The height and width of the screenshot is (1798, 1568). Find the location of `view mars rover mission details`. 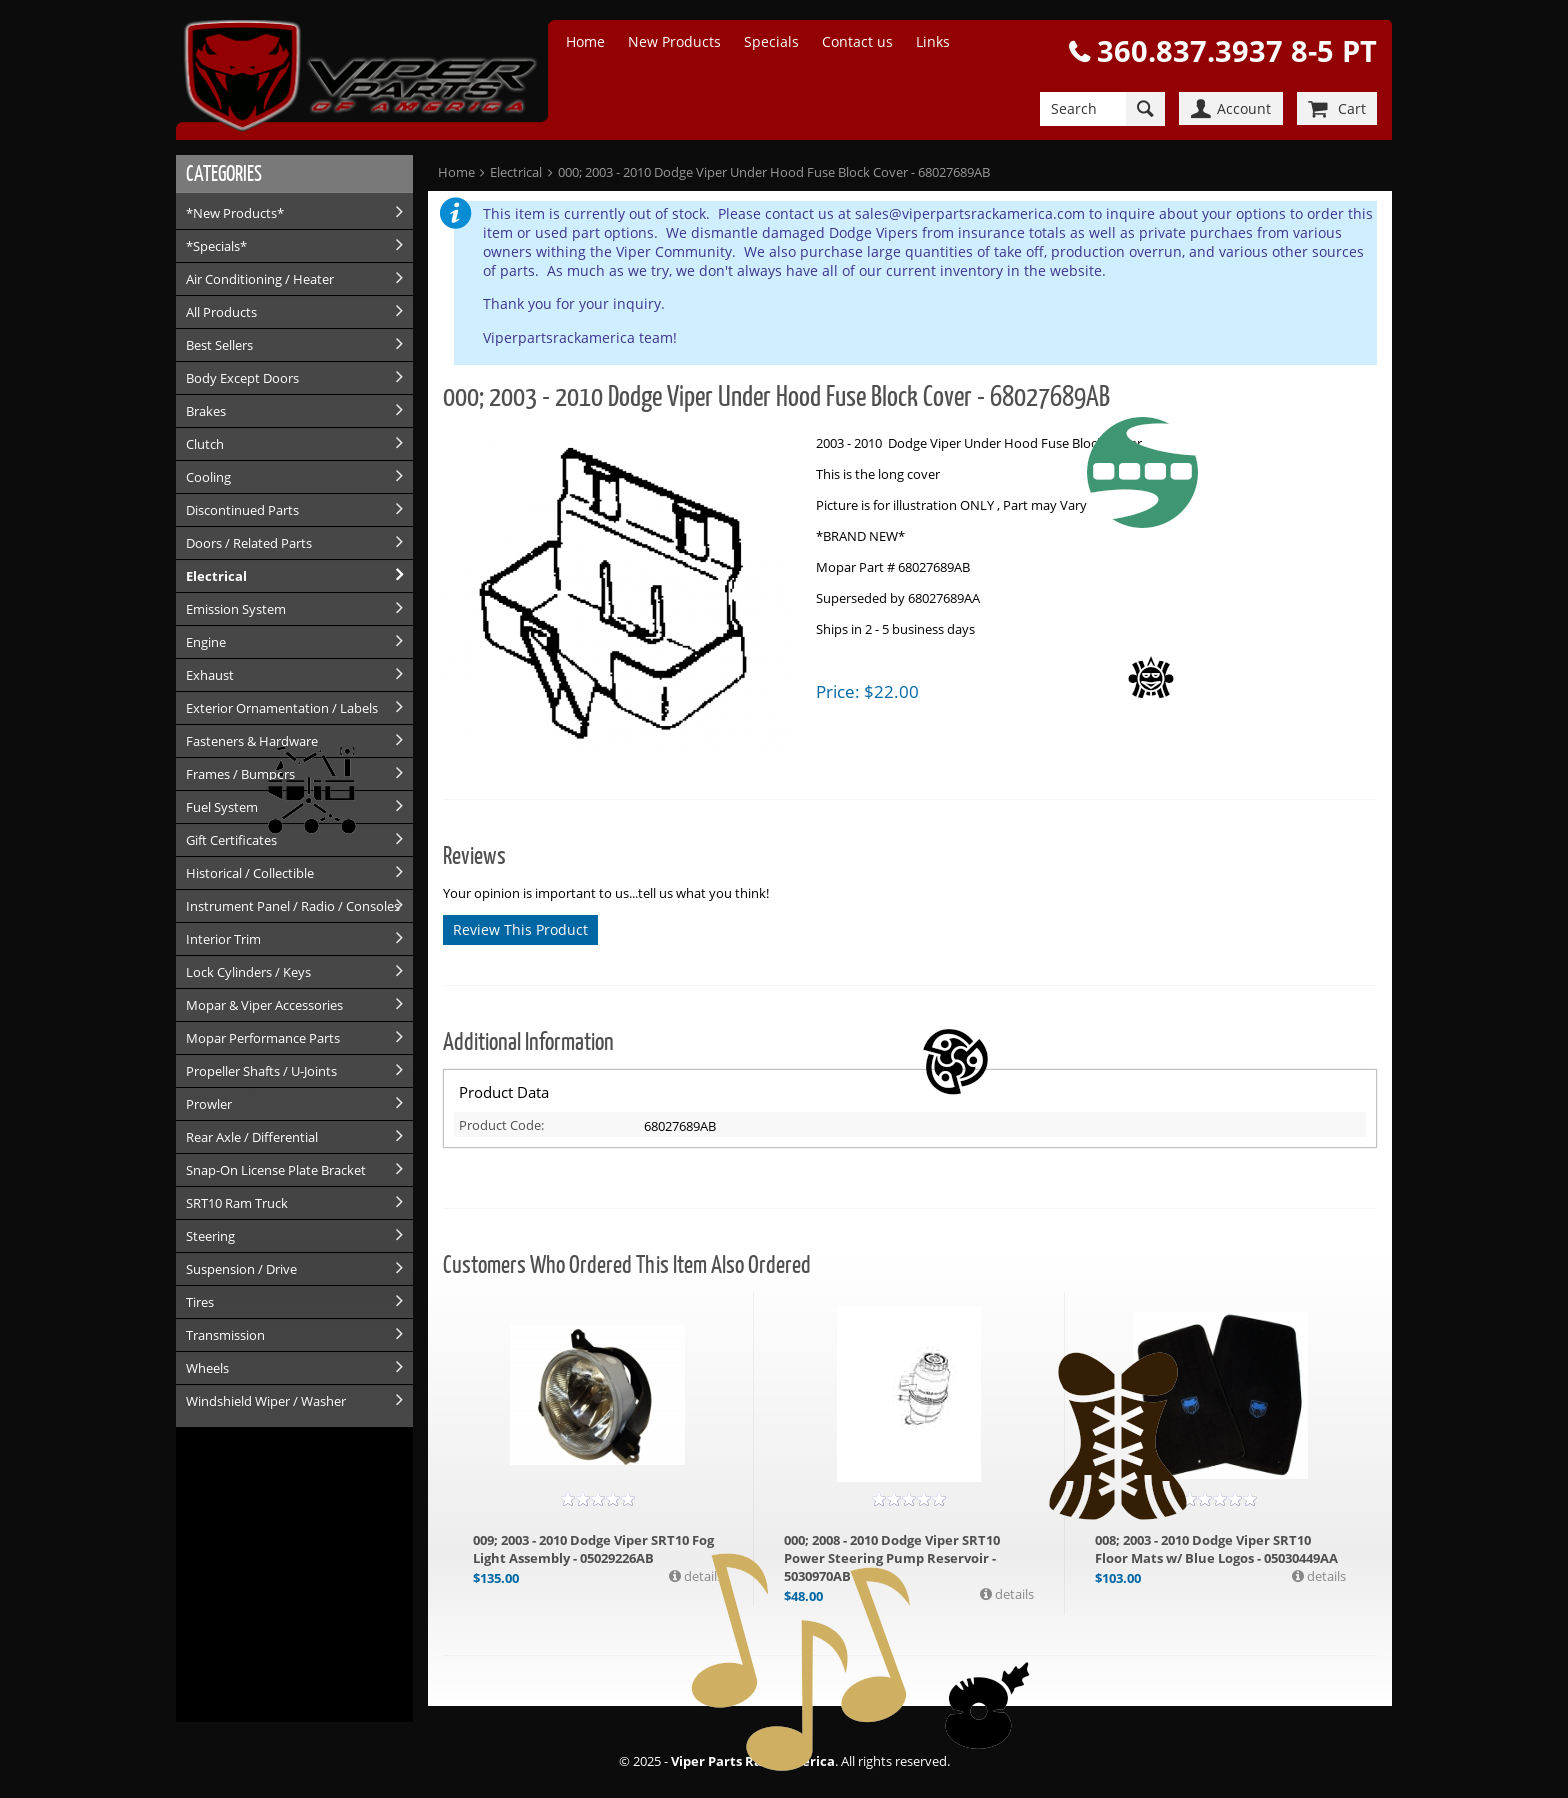

view mars rover mission details is located at coordinates (312, 790).